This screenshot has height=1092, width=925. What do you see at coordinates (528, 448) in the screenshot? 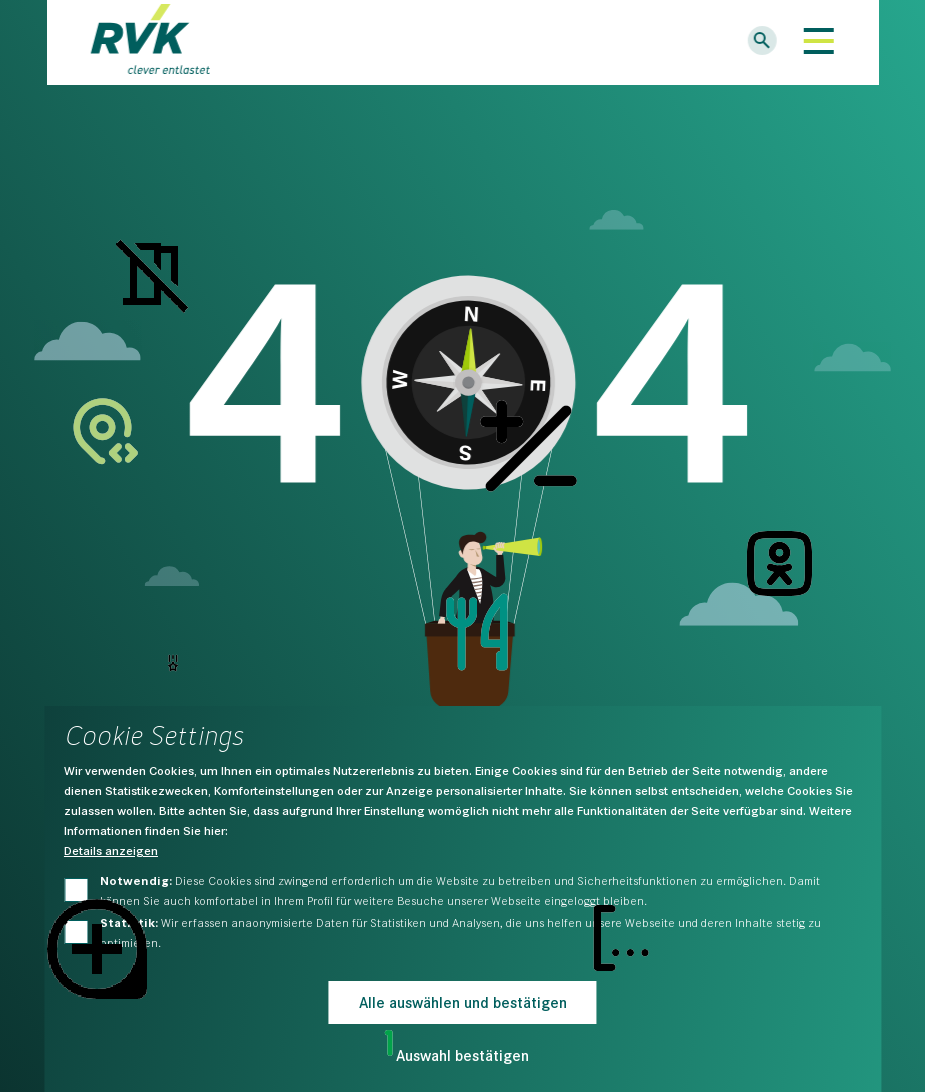
I see `toggle between adding and subtracting values` at bounding box center [528, 448].